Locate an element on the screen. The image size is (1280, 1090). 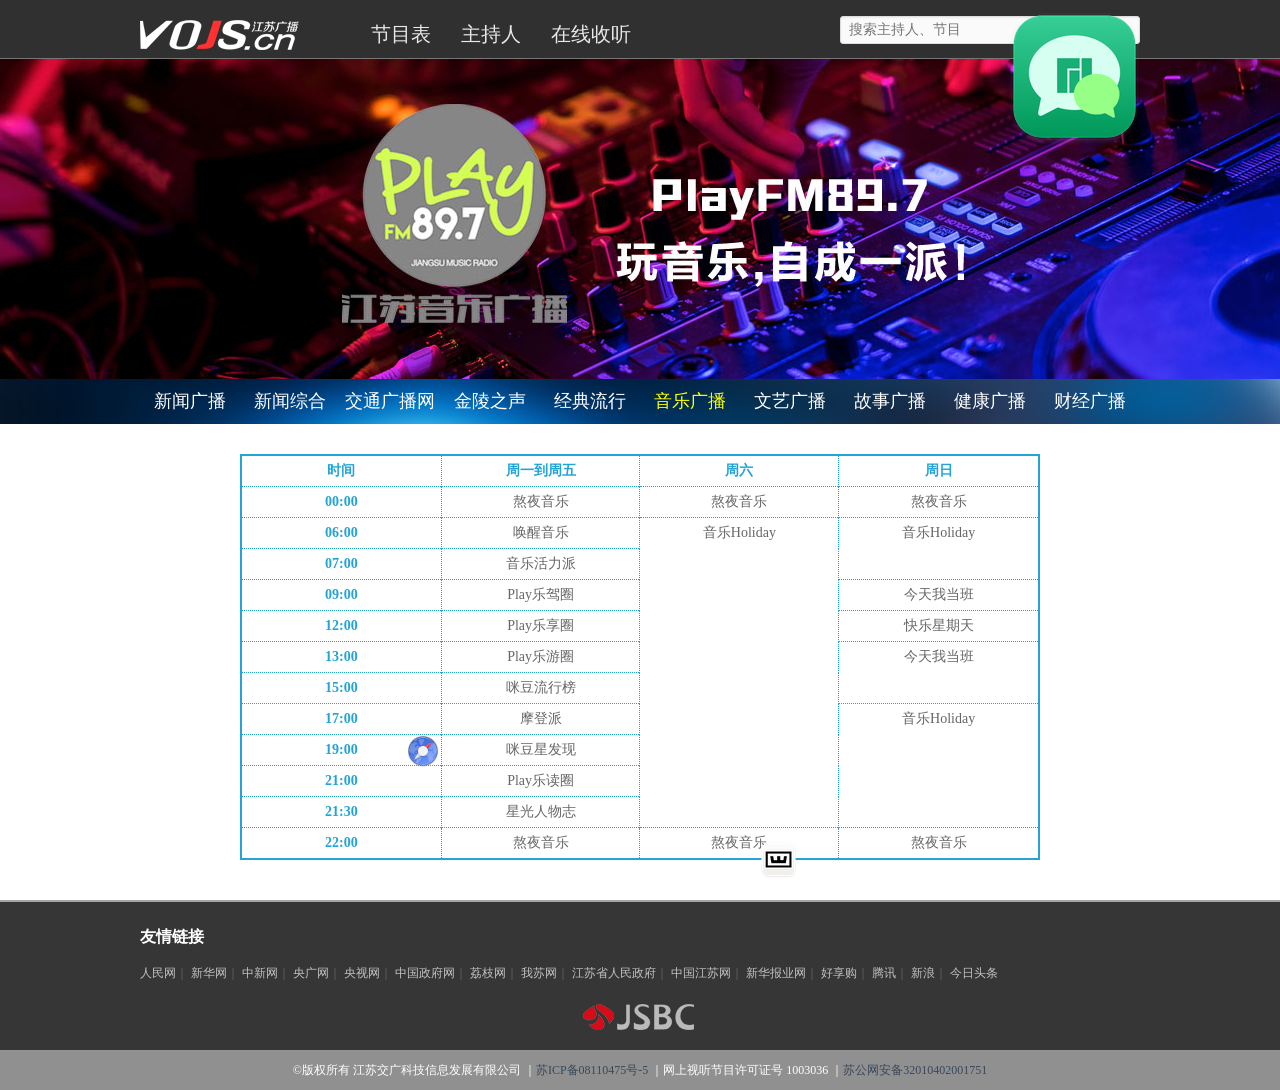
open the web browser app is located at coordinates (423, 751).